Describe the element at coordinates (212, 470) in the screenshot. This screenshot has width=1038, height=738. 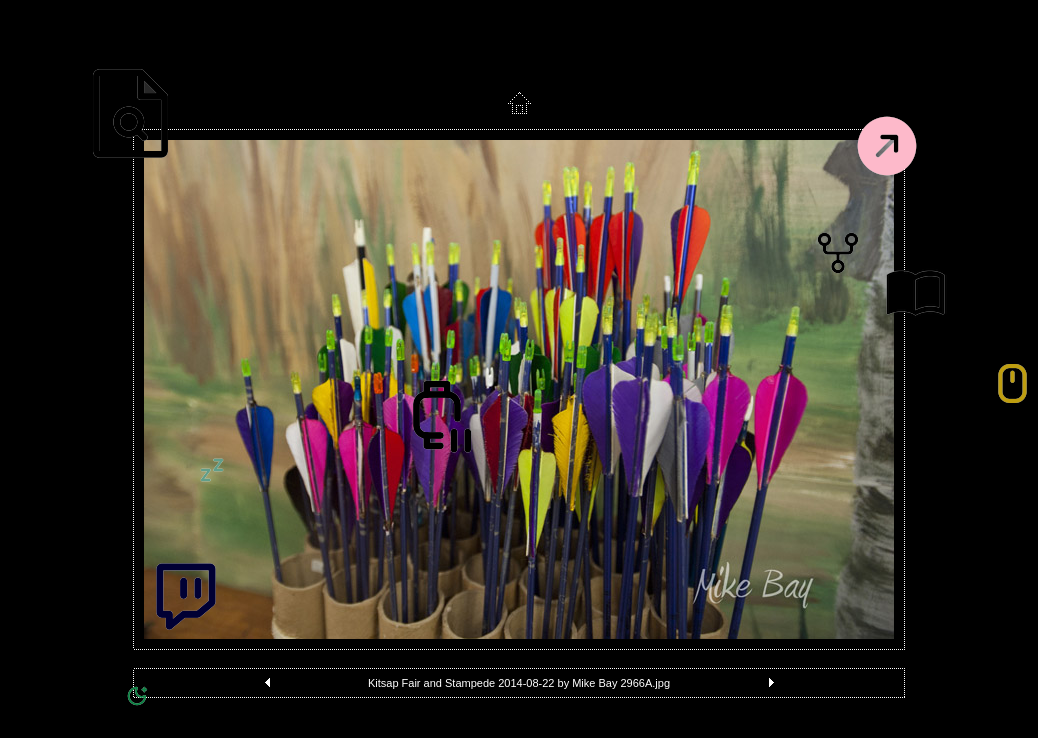
I see `indicates sleep mode or inactive state` at that location.